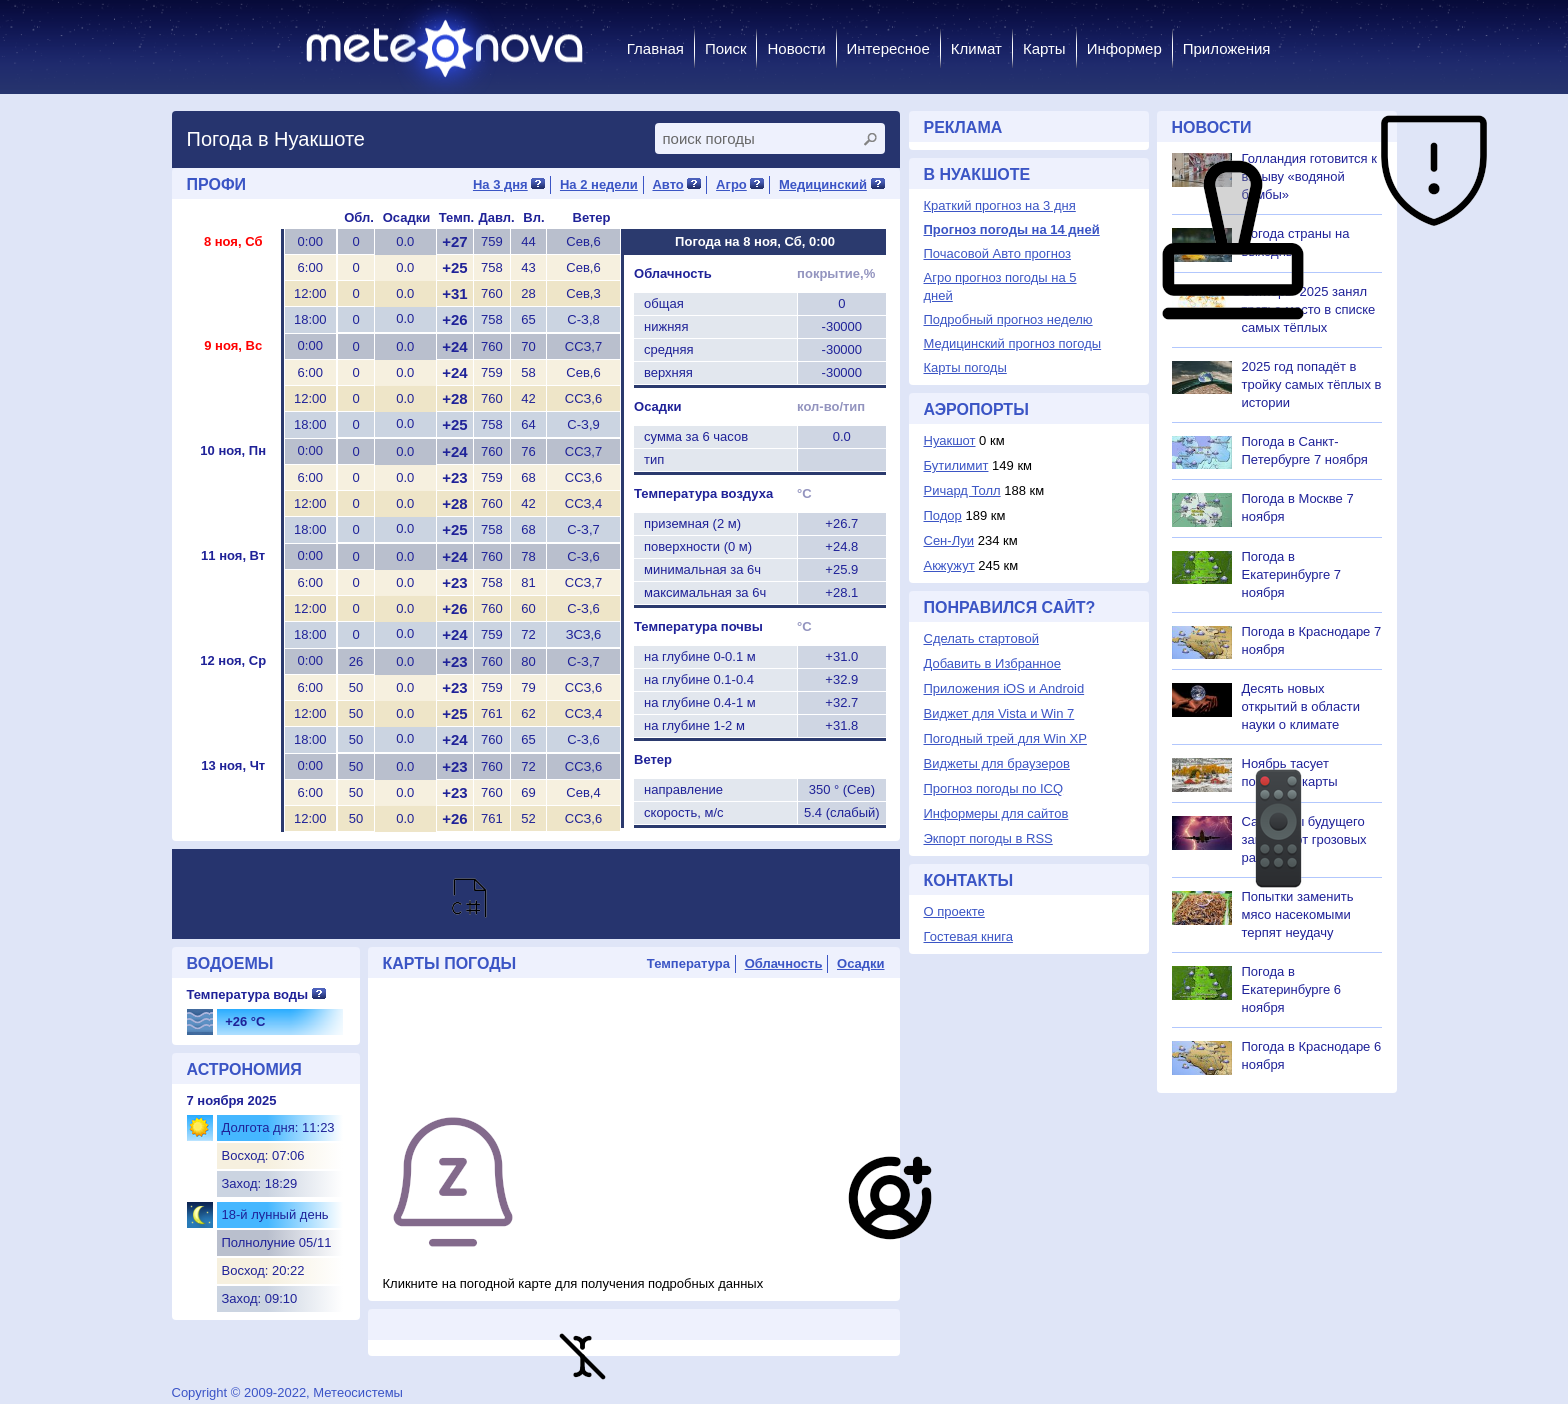 This screenshot has height=1404, width=1568. Describe the element at coordinates (1233, 243) in the screenshot. I see `apply a stamp or seal to a document` at that location.